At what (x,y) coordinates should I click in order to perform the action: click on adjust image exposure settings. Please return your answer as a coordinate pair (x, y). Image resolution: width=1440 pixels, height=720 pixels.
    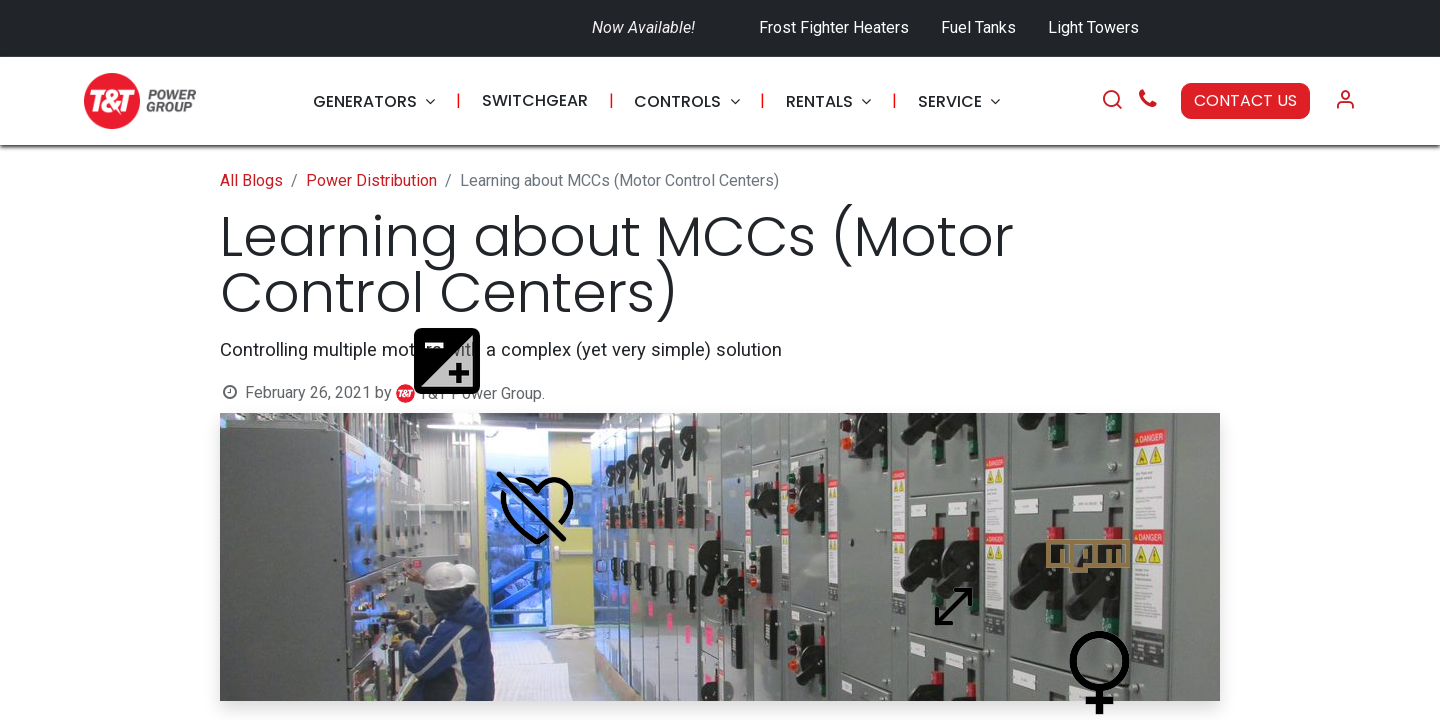
    Looking at the image, I should click on (447, 361).